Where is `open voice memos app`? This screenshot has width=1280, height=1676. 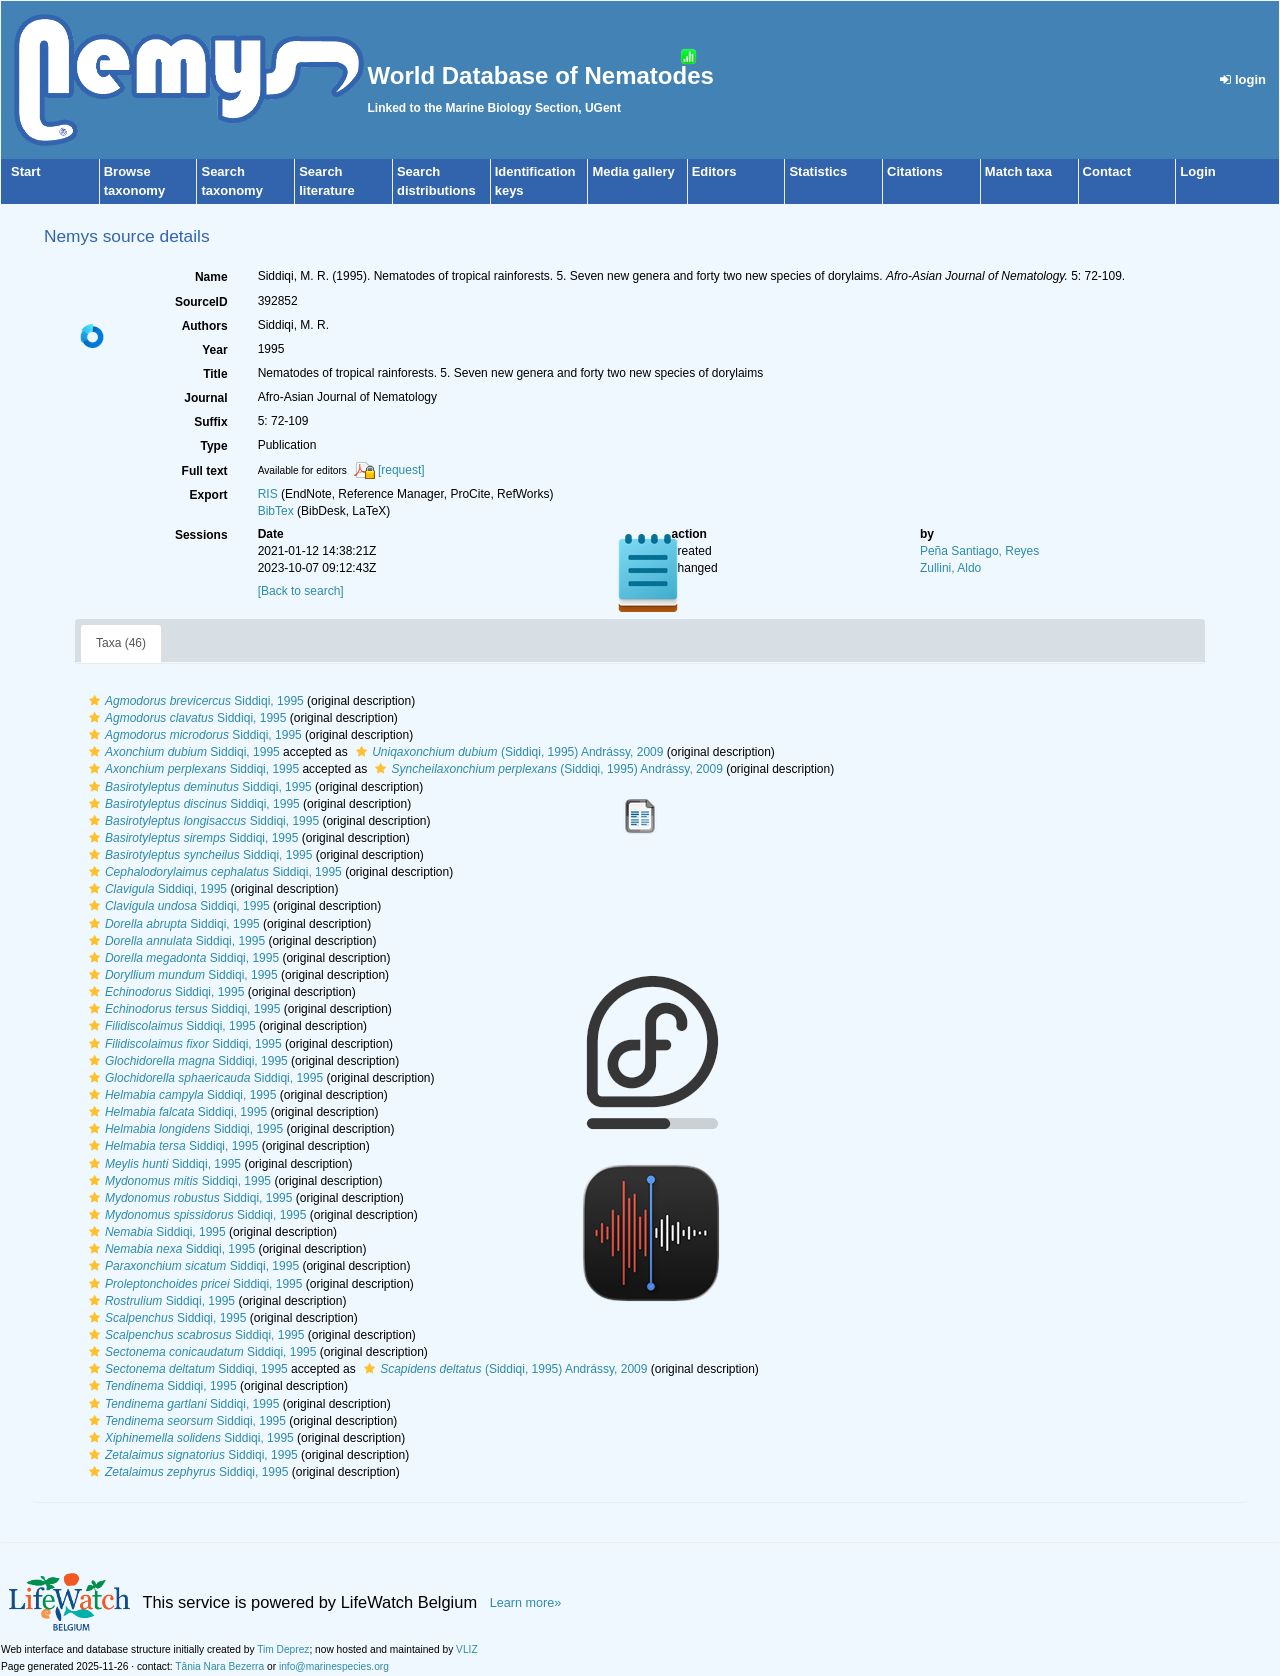 open voice memos app is located at coordinates (651, 1233).